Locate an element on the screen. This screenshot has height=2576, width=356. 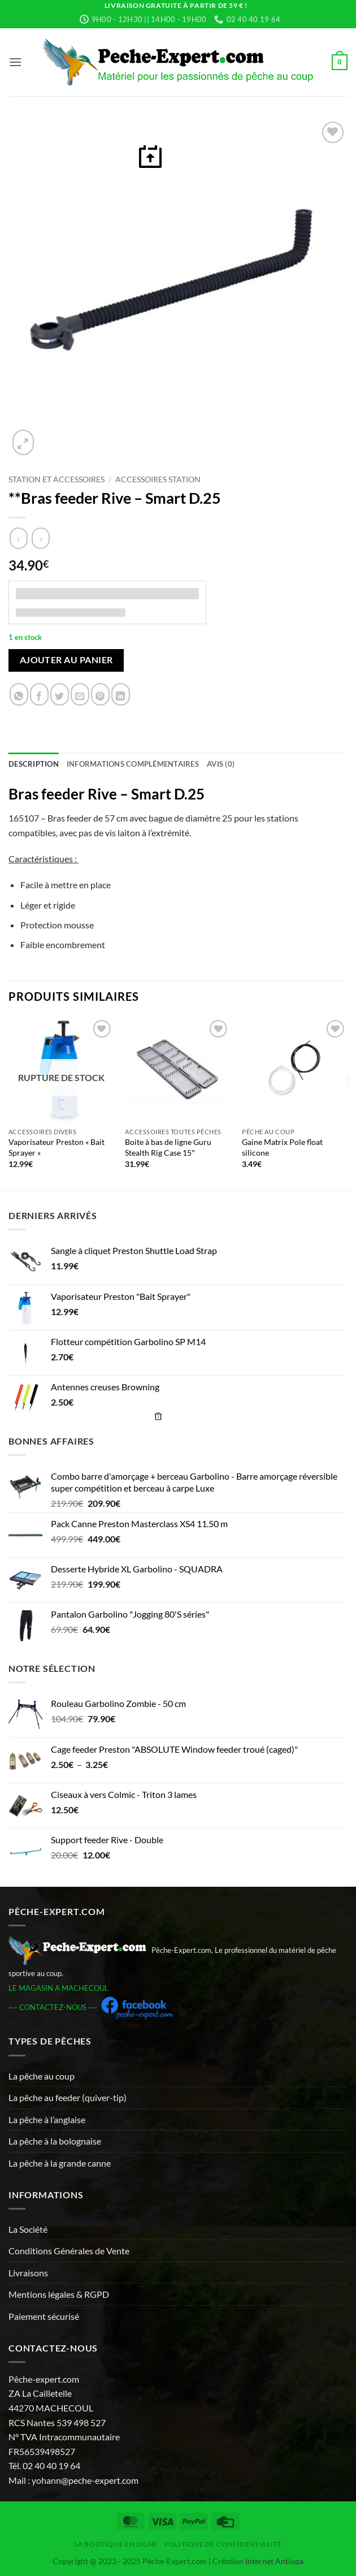
delete selected item is located at coordinates (158, 1416).